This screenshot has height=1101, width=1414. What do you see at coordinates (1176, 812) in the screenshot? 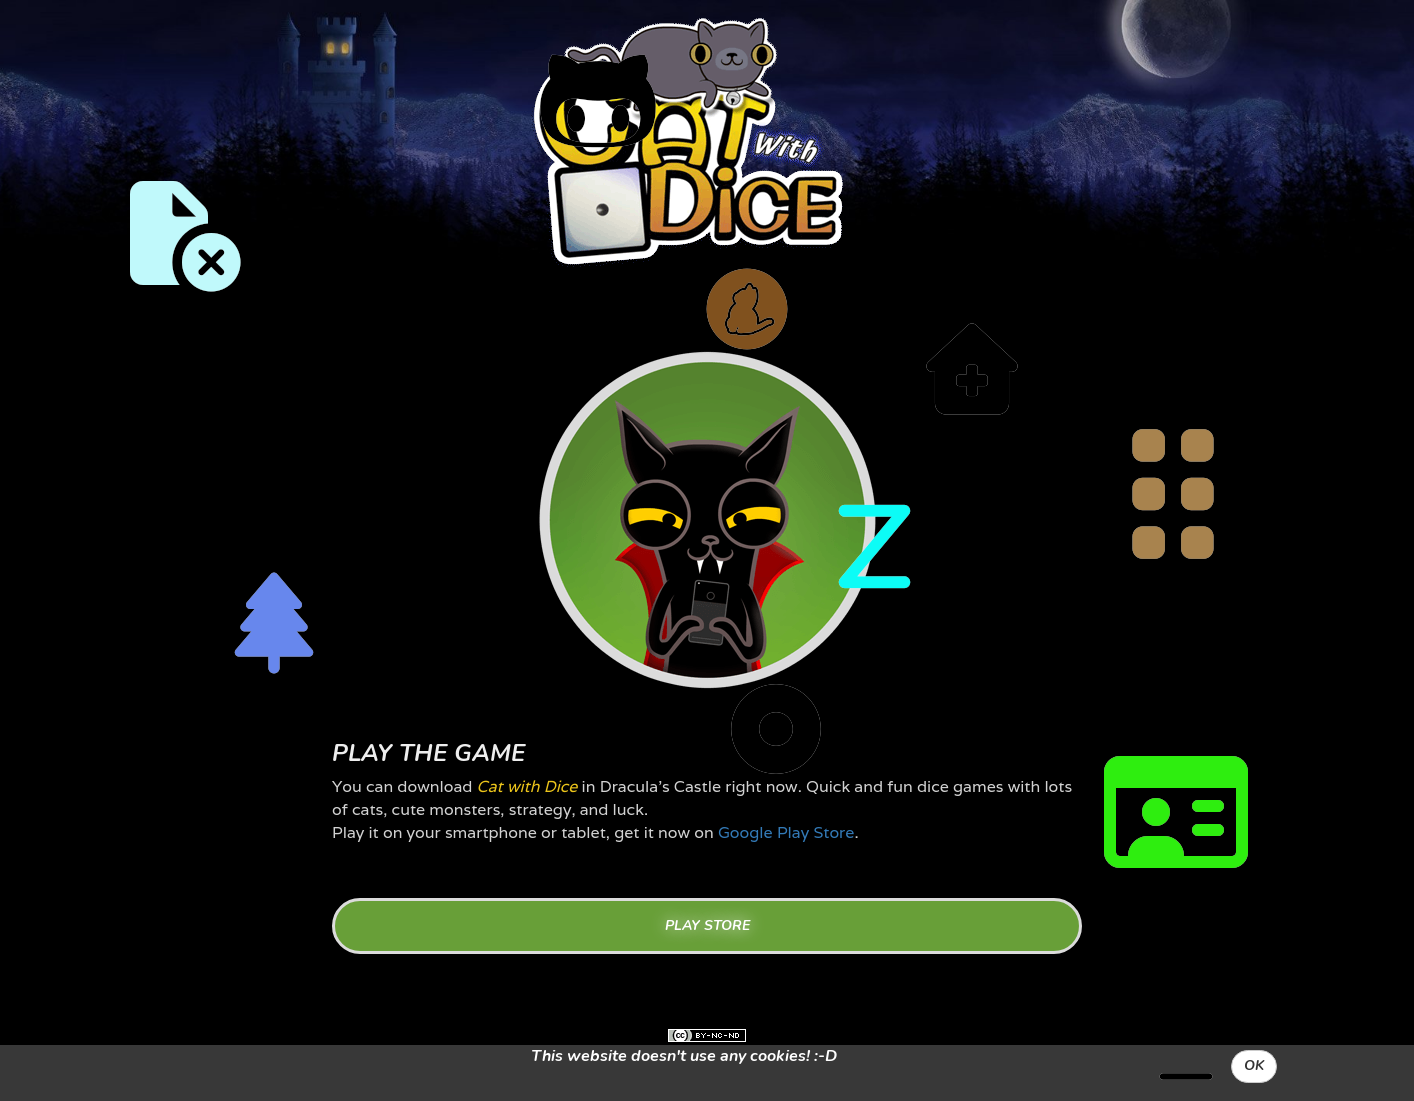
I see `view or manage your driver's license` at bounding box center [1176, 812].